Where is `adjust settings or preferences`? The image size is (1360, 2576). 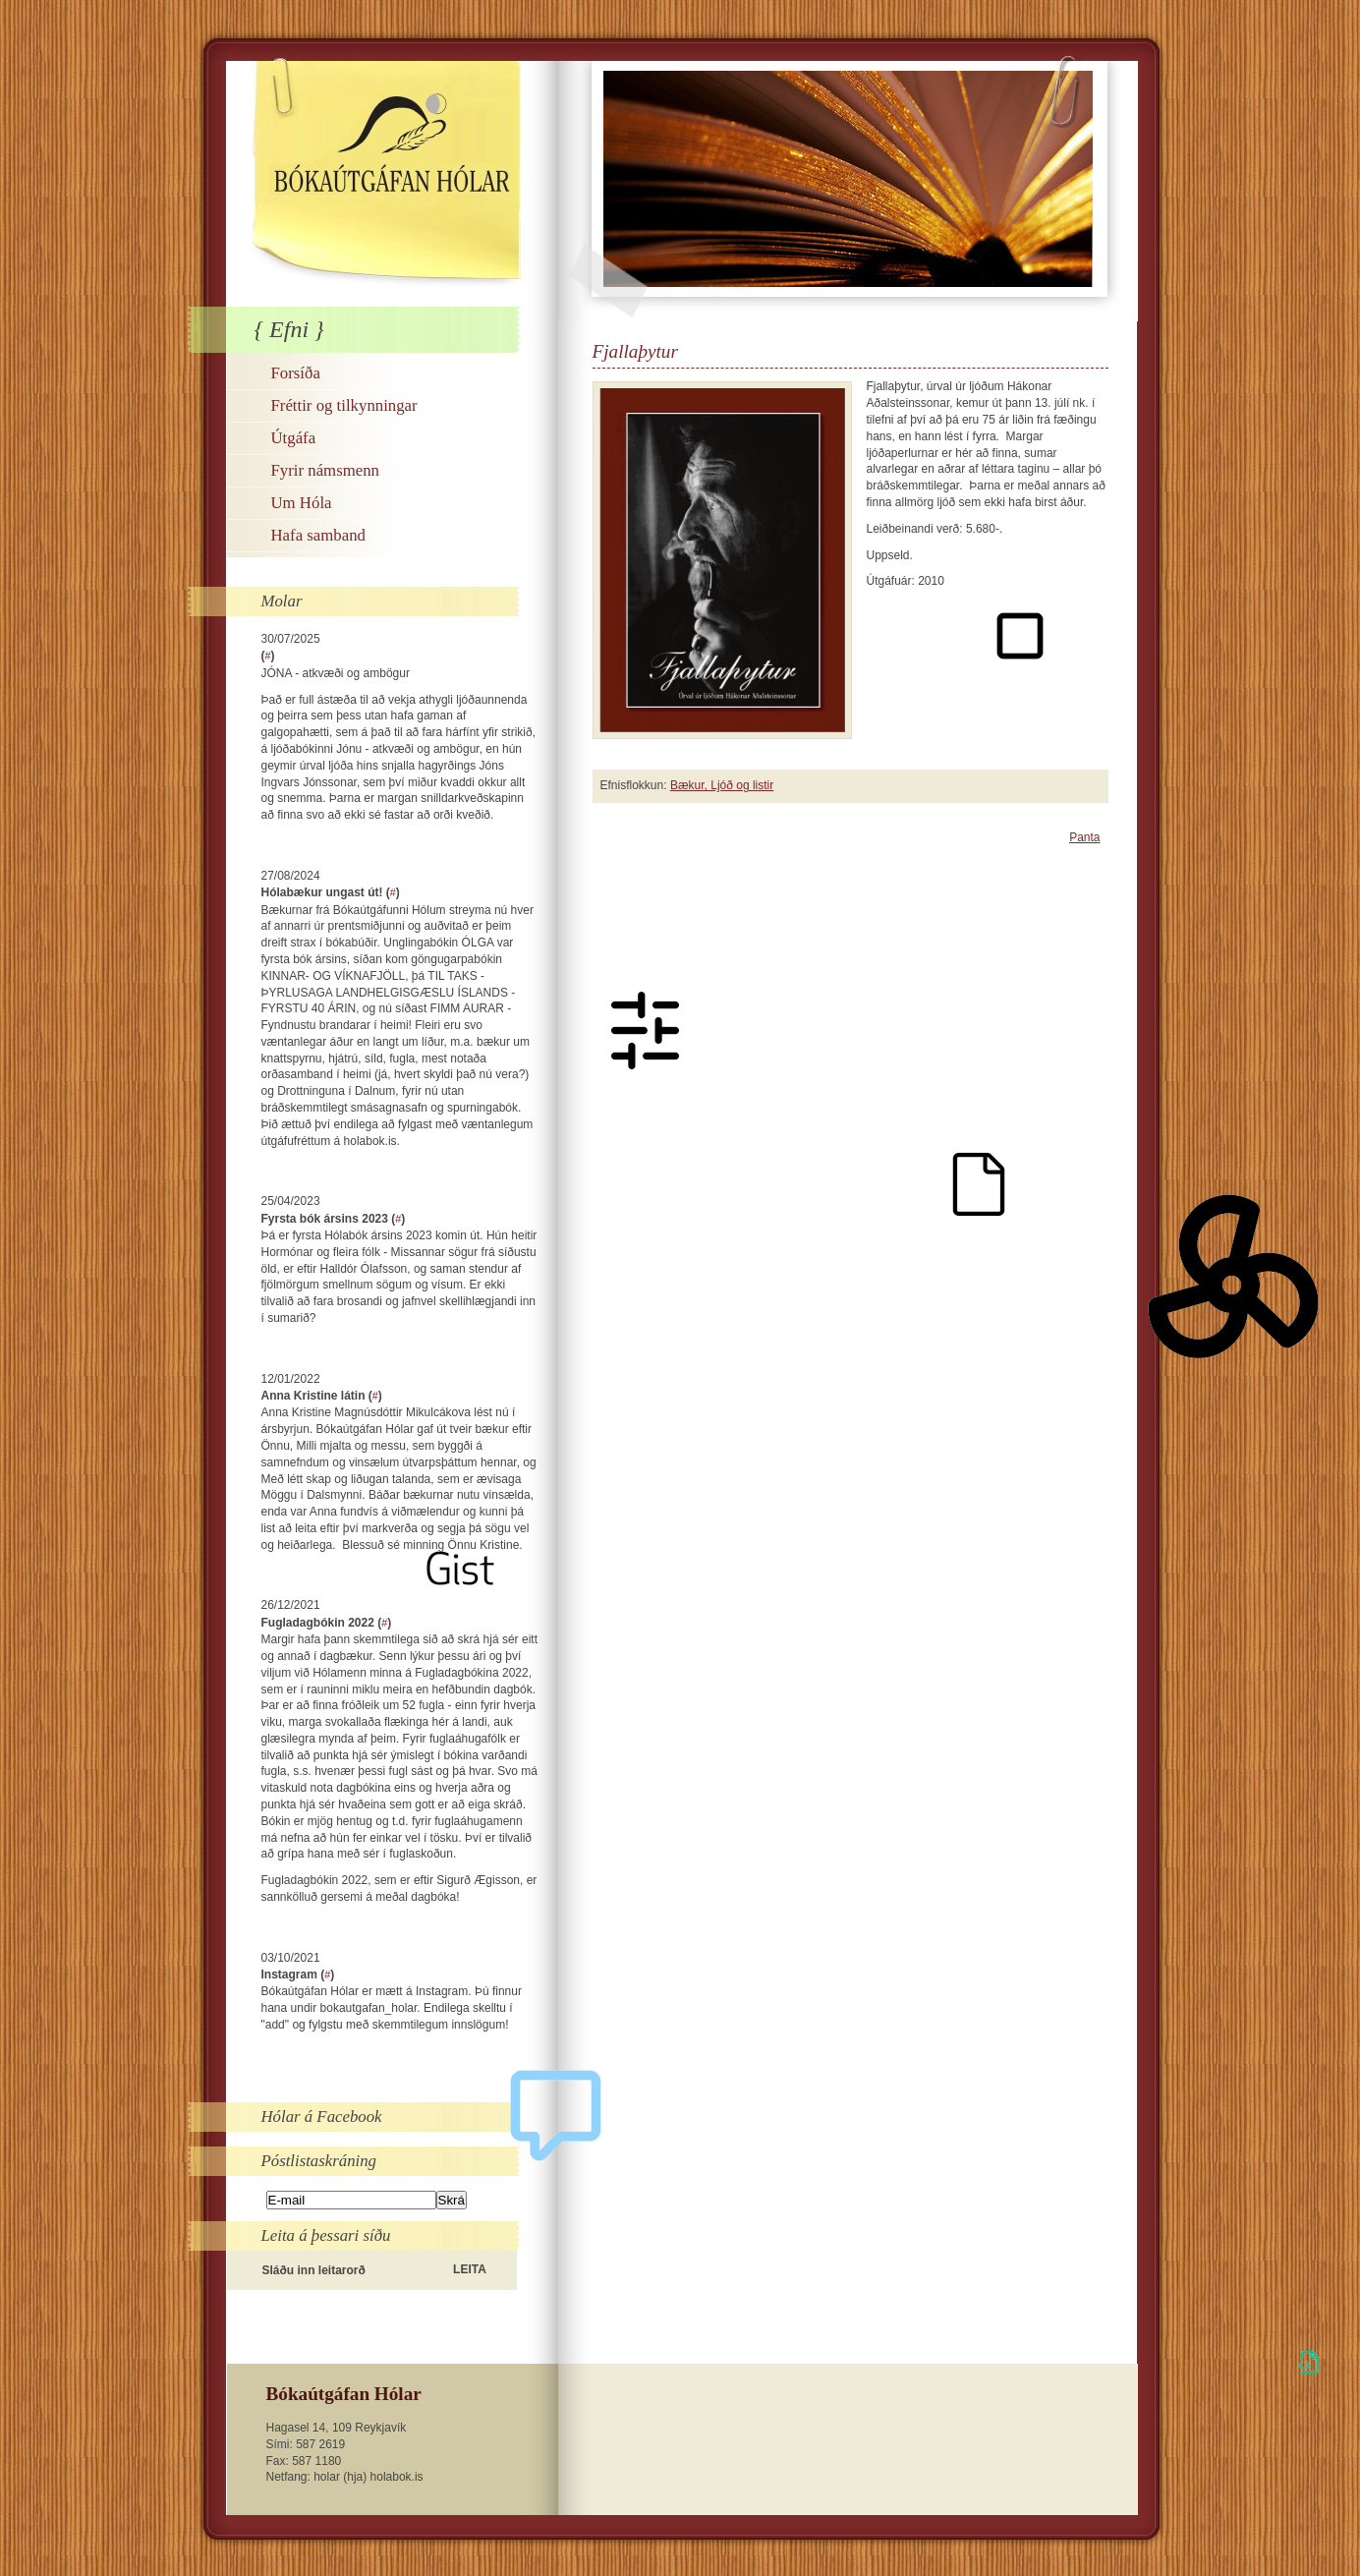 adjust settings or preferences is located at coordinates (645, 1030).